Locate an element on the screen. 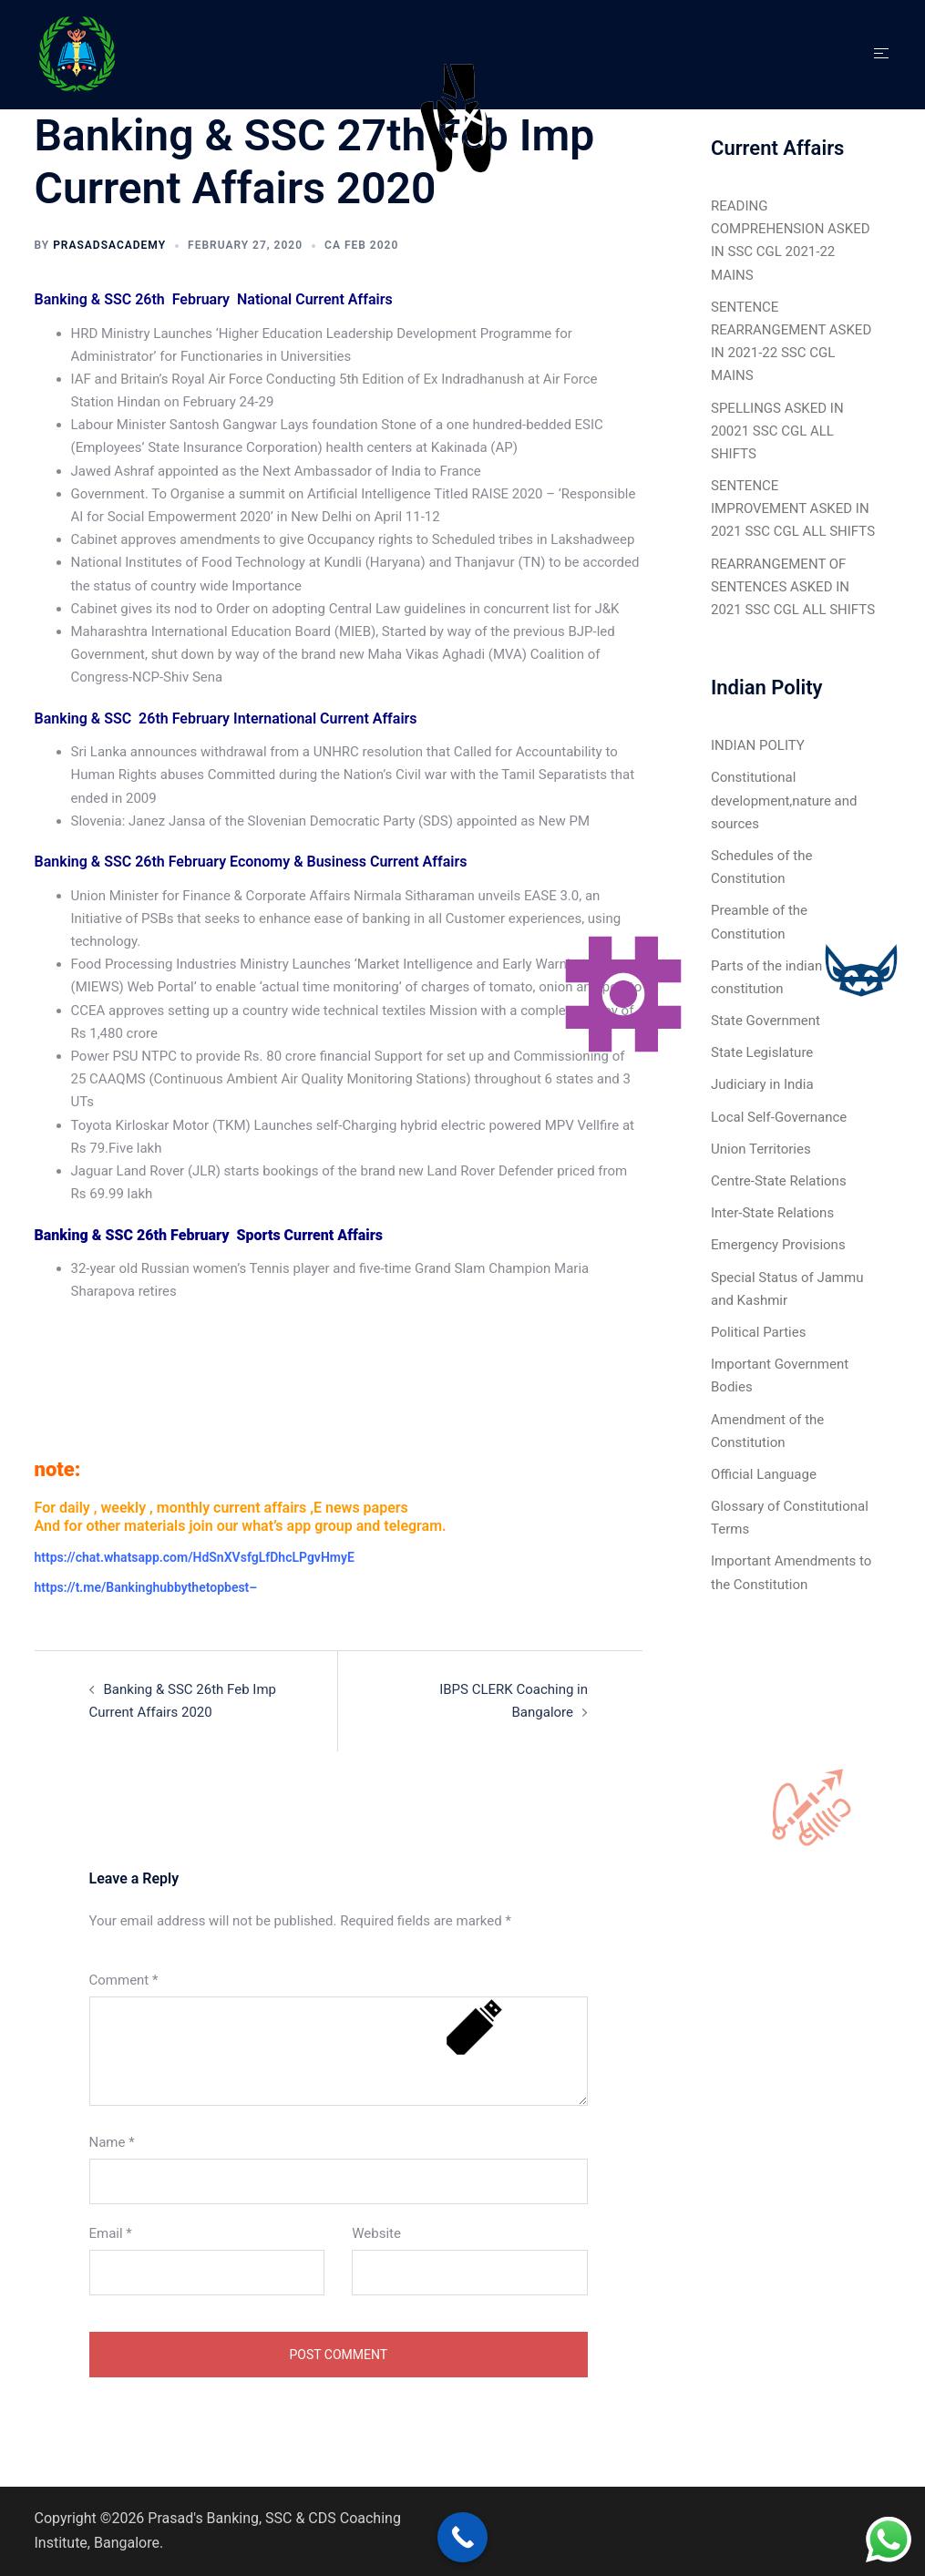 The image size is (925, 2576). settings or configuration menu is located at coordinates (623, 994).